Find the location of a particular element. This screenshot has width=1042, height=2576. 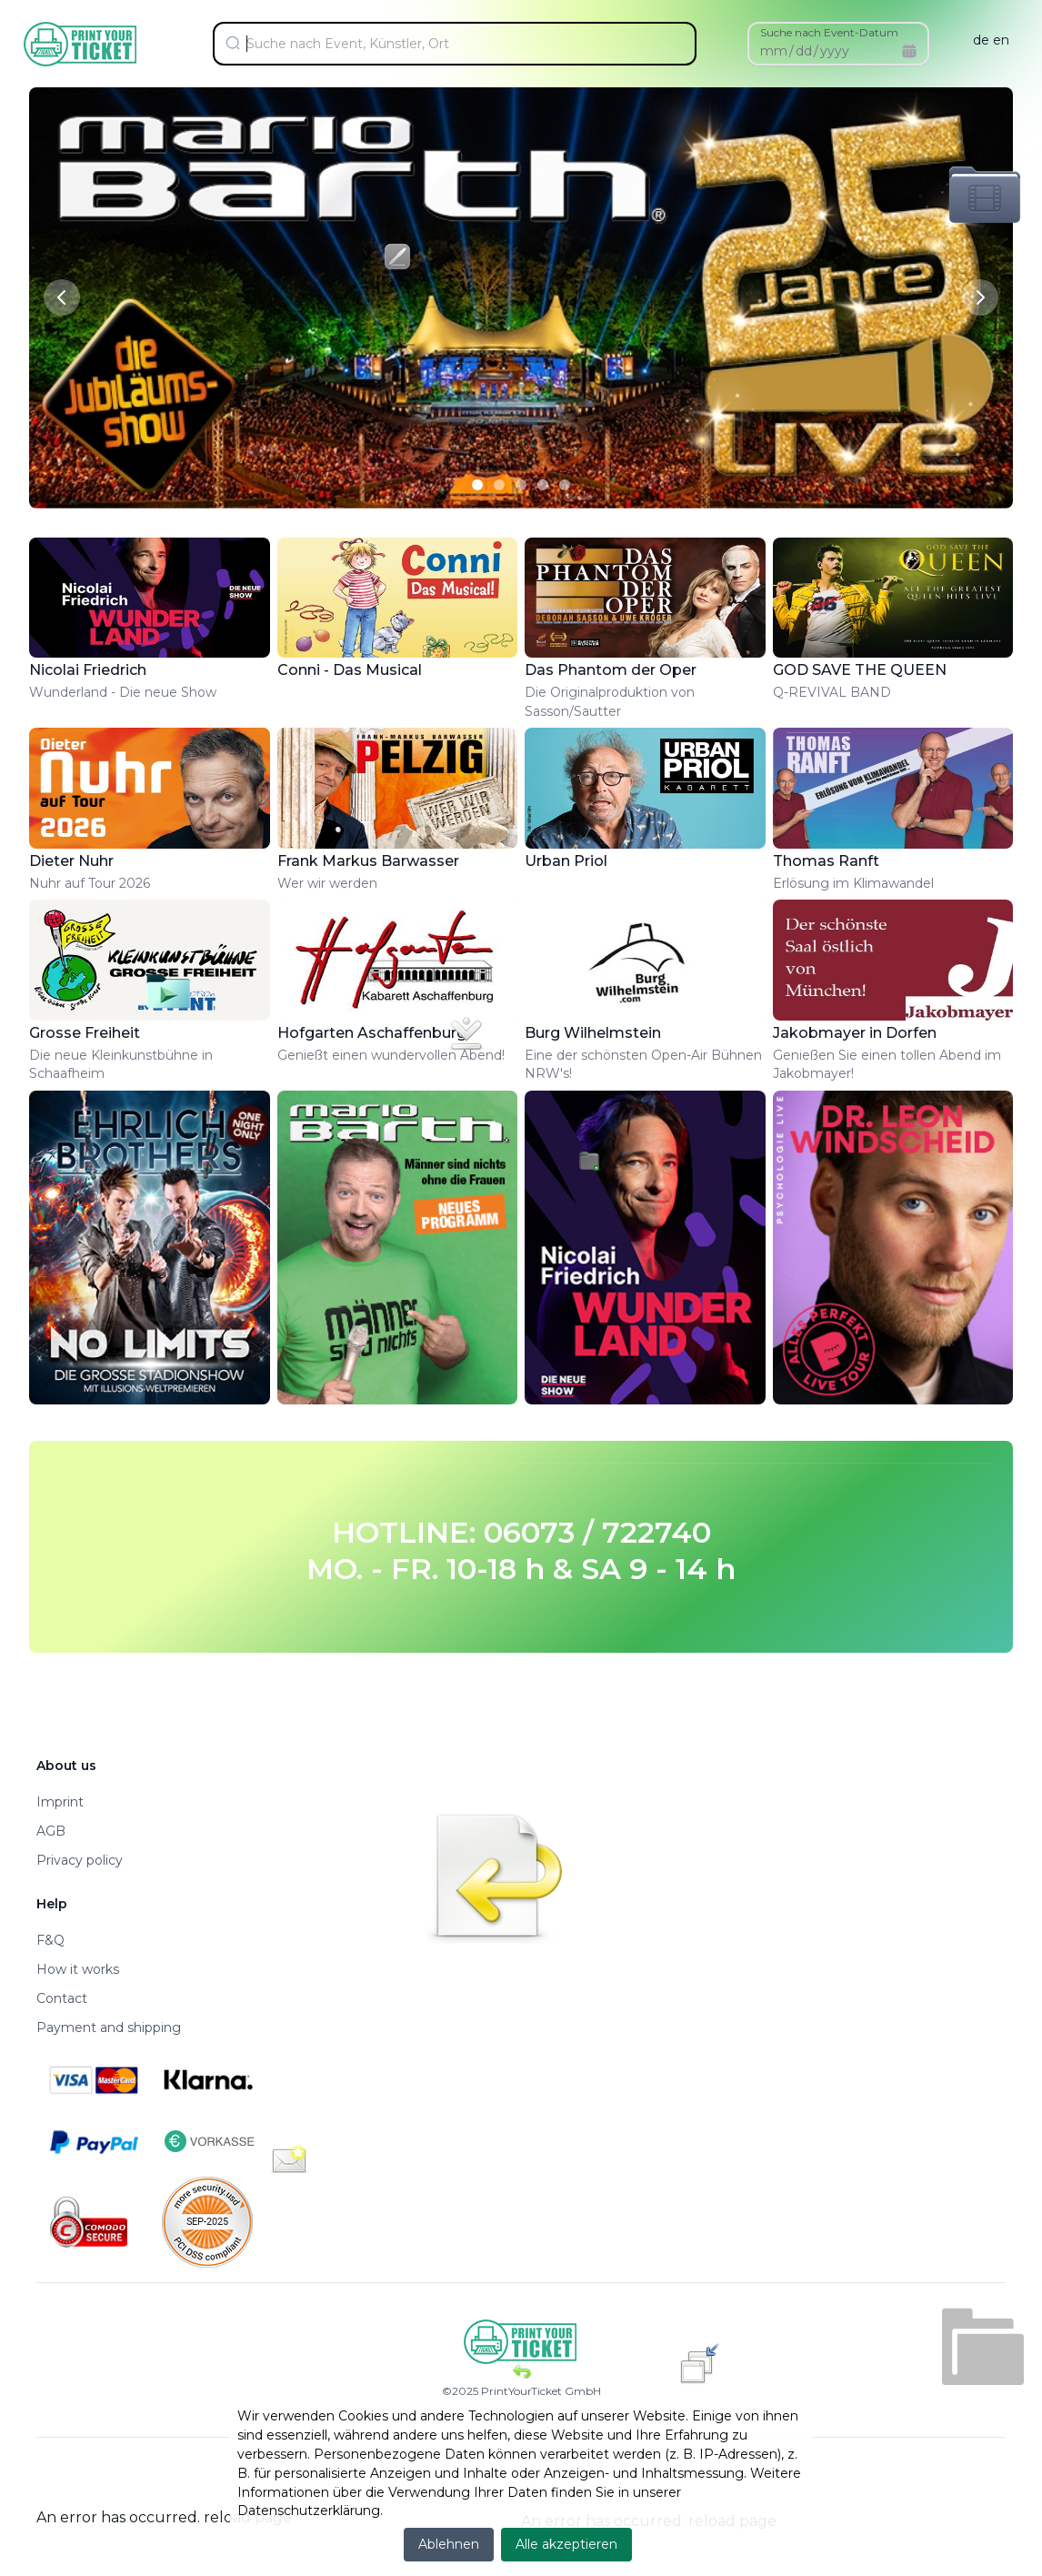

open internet download manager folder is located at coordinates (168, 992).